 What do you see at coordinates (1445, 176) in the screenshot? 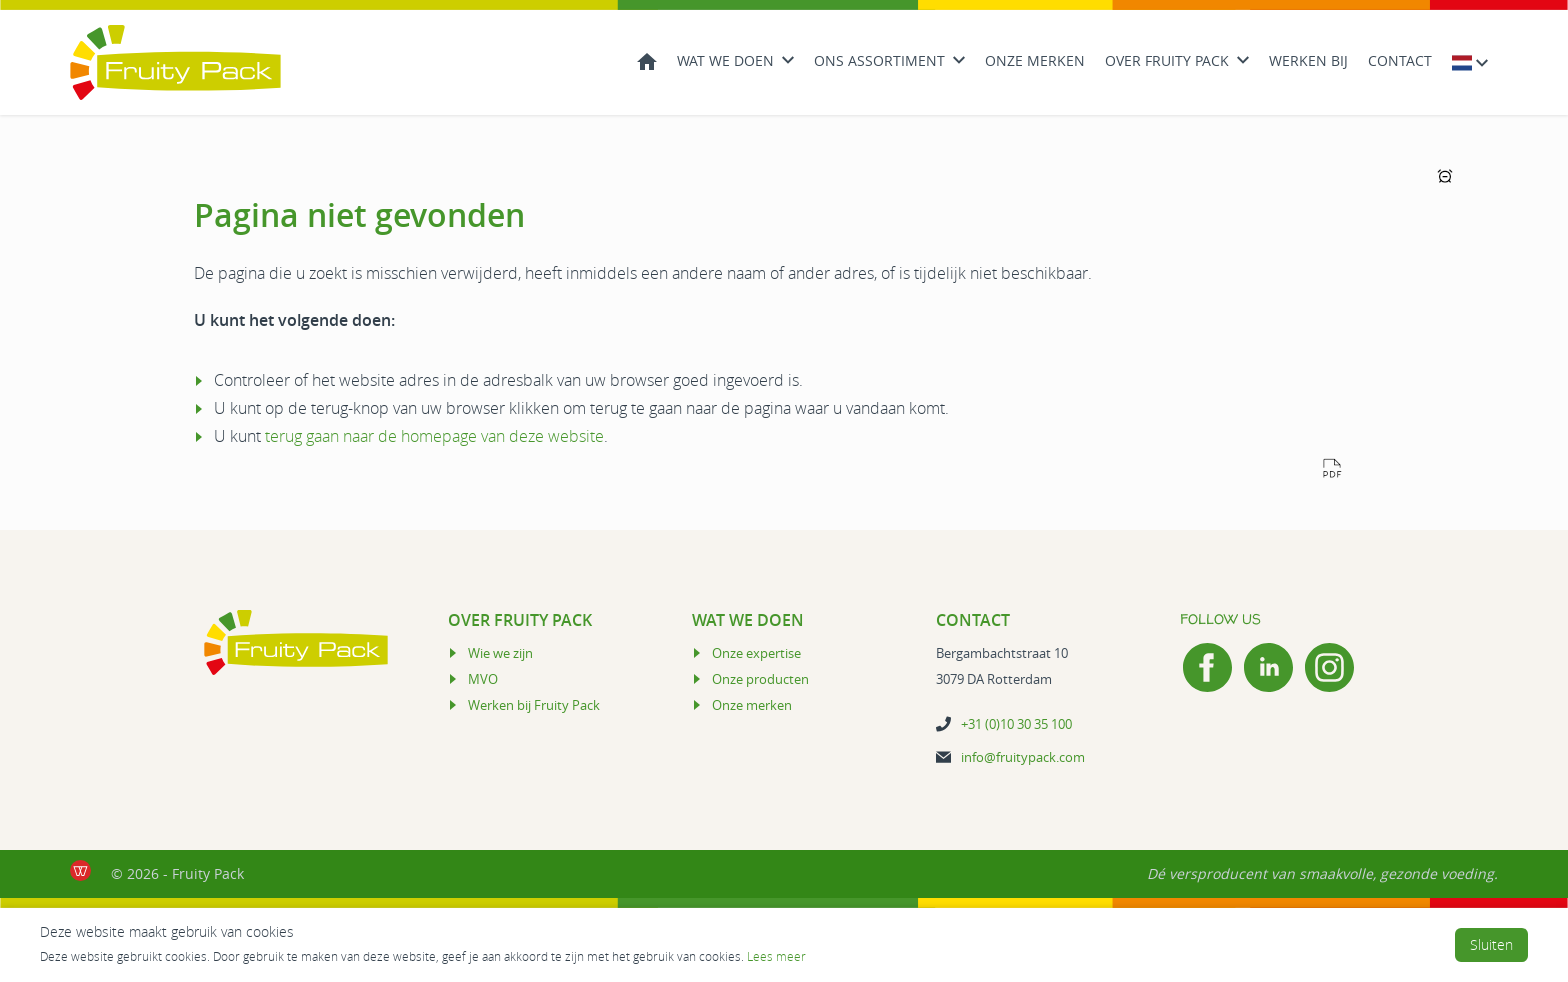
I see `remove or delete an alarm` at bounding box center [1445, 176].